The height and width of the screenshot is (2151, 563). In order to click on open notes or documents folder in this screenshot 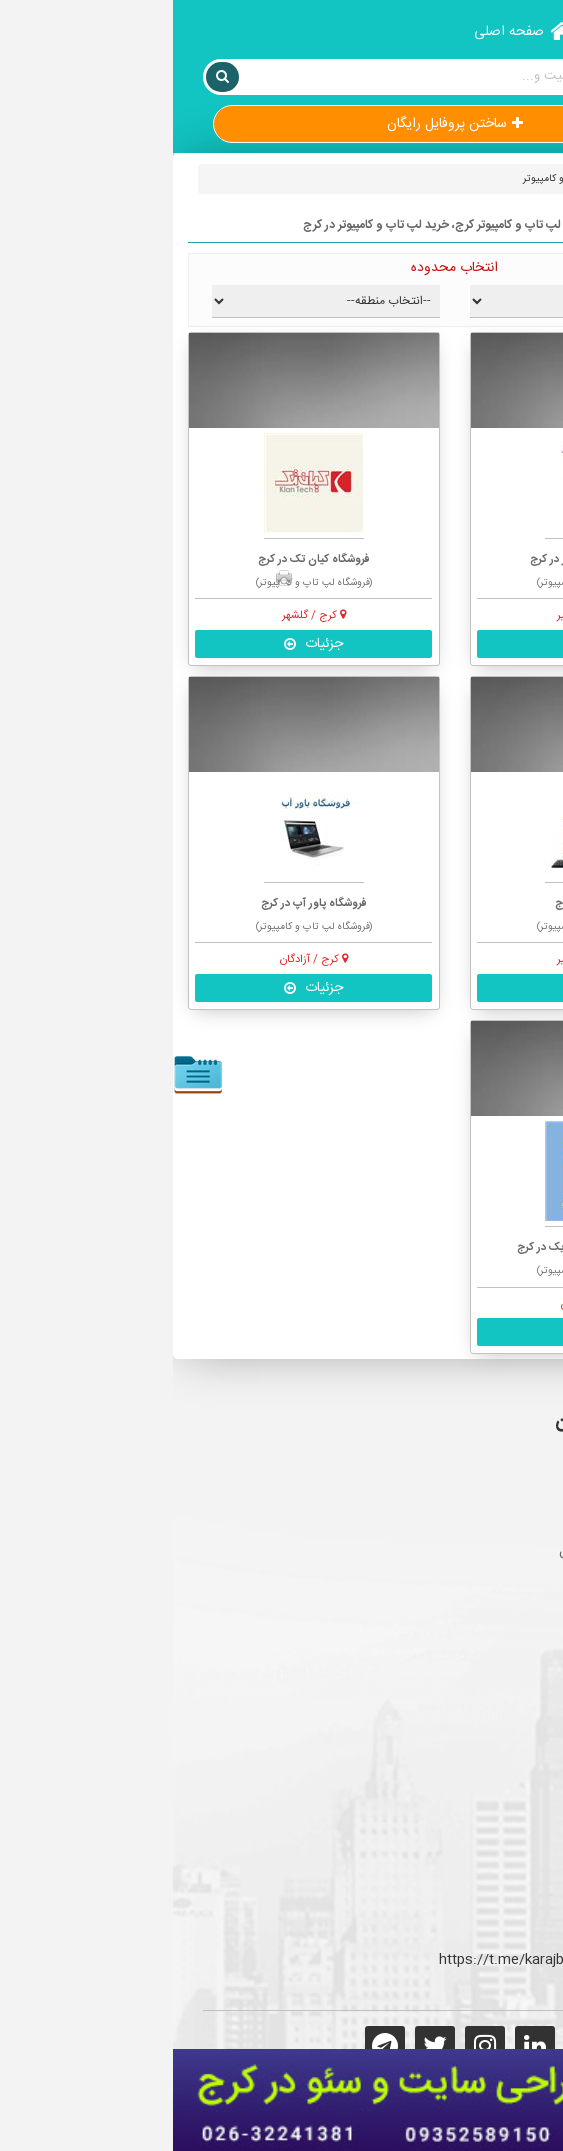, I will do `click(198, 1076)`.